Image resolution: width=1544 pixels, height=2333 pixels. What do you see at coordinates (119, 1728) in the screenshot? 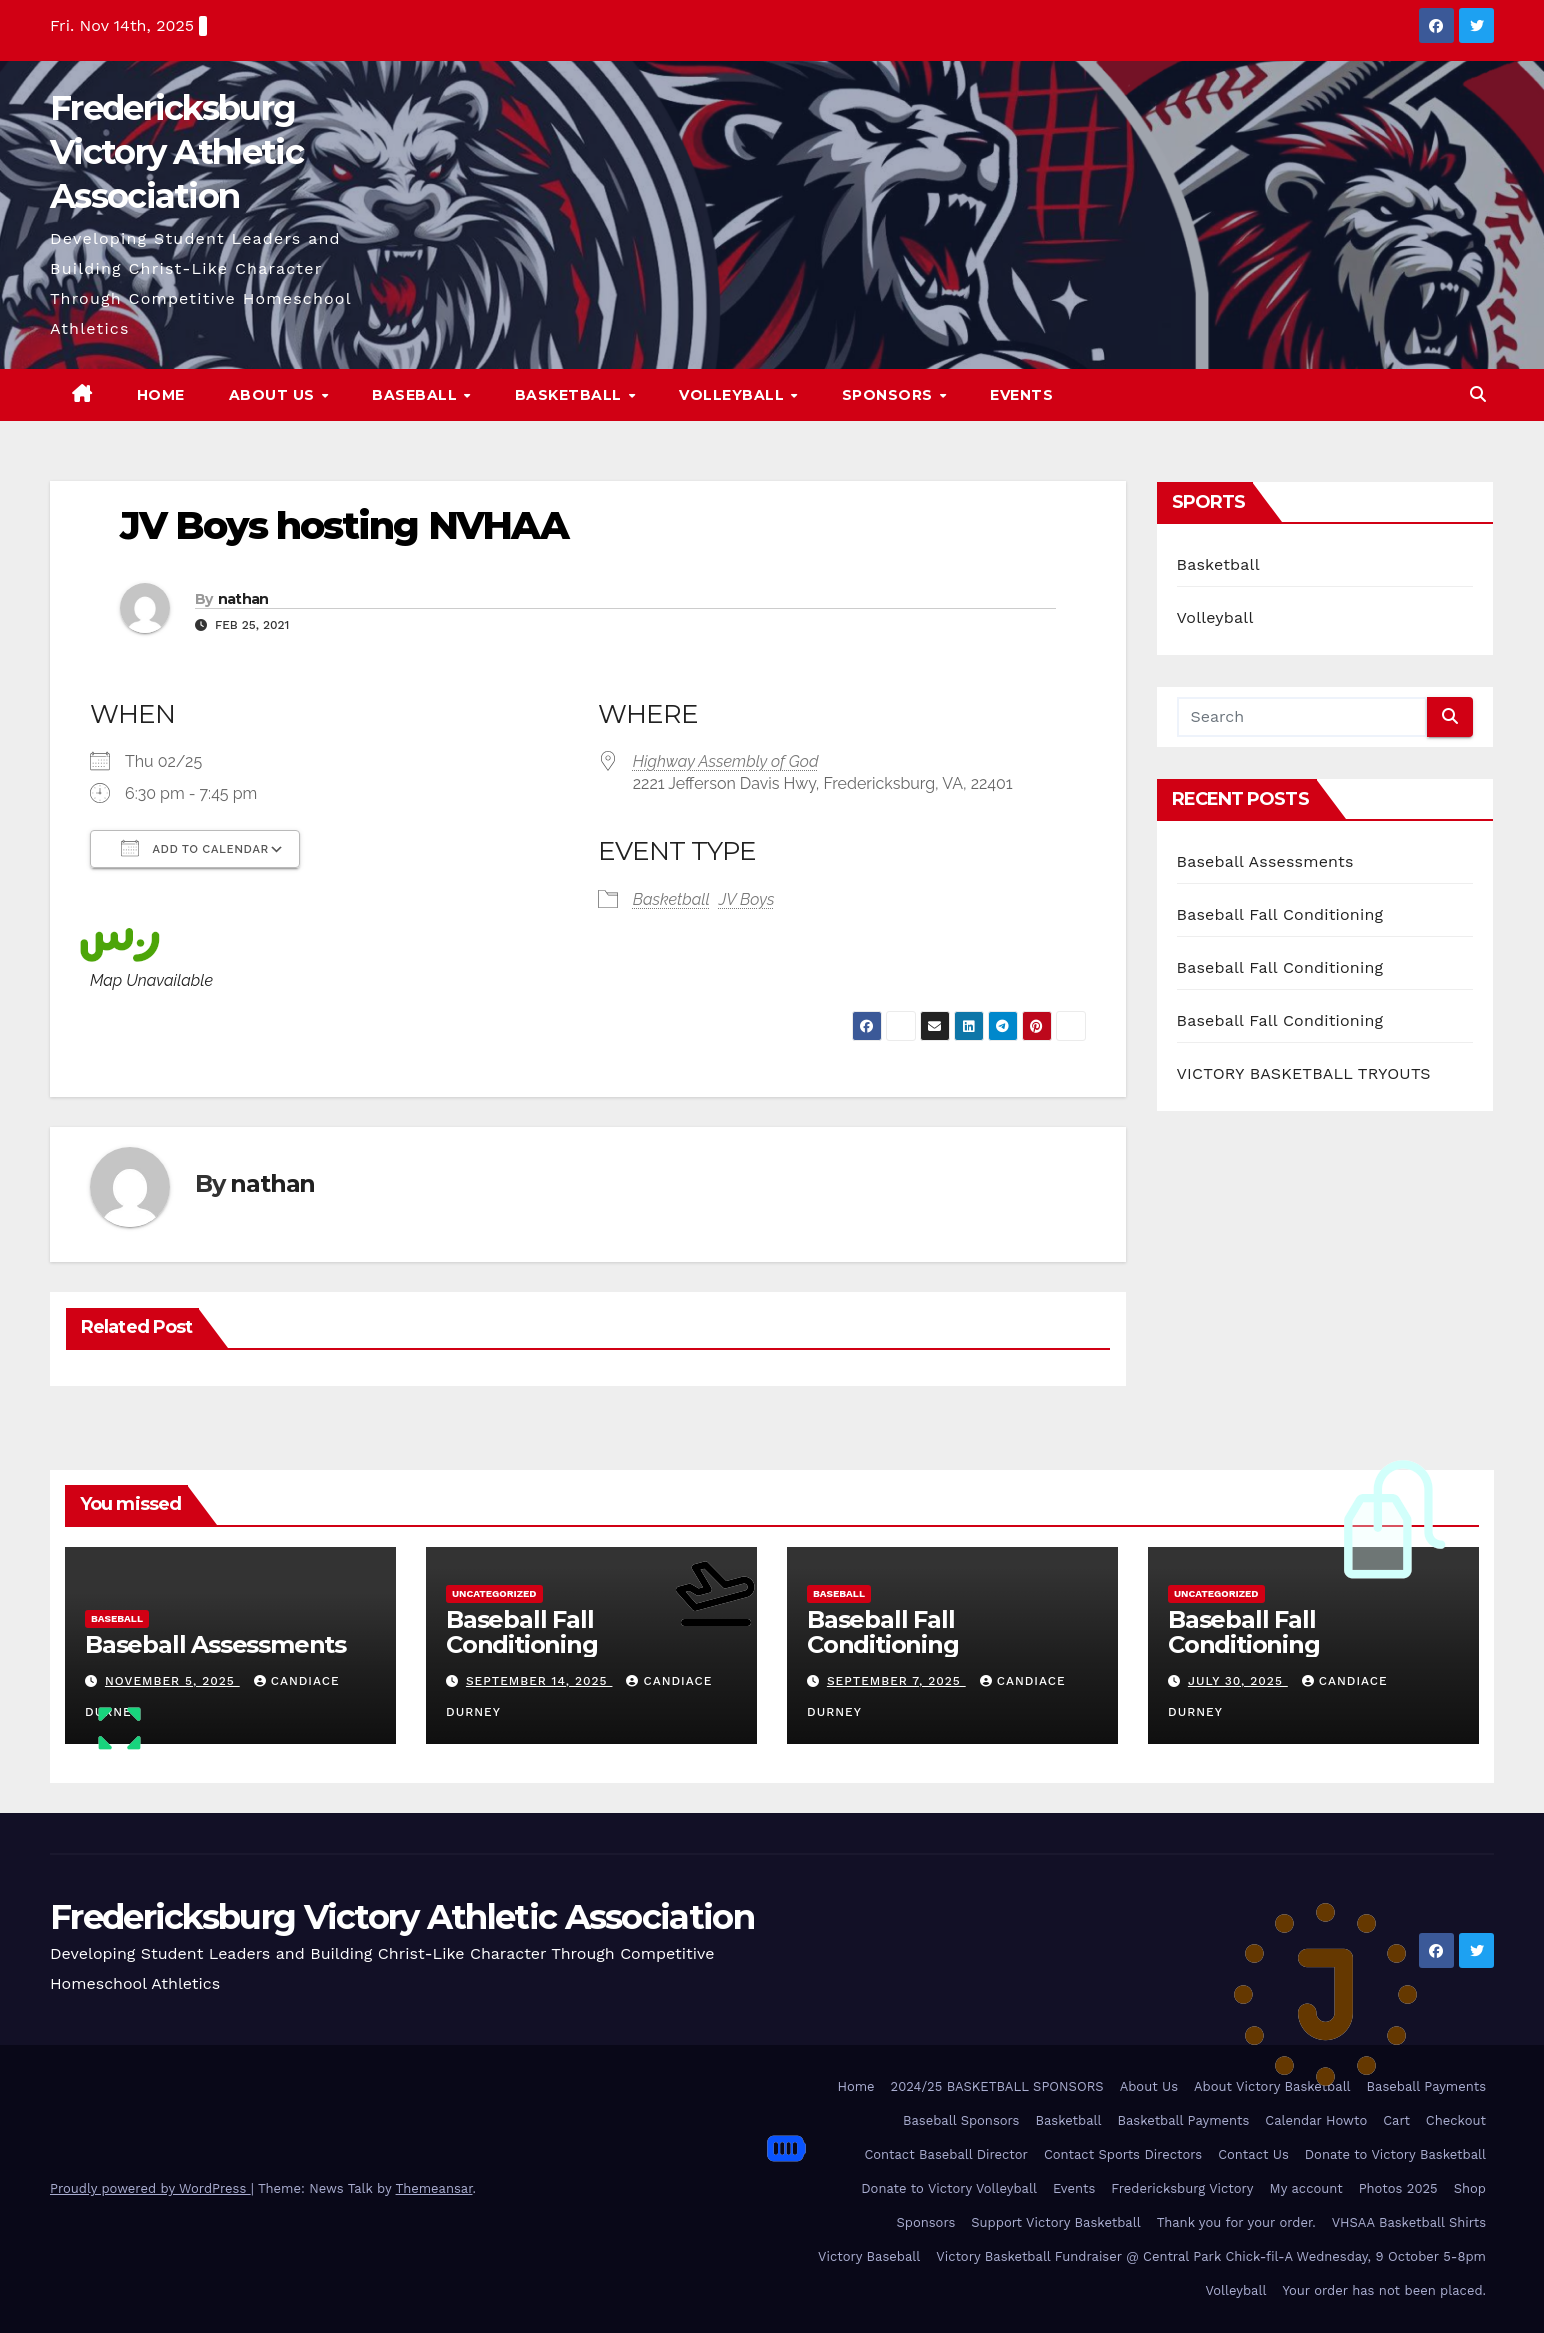
I see `expand to fullscreen mode` at bounding box center [119, 1728].